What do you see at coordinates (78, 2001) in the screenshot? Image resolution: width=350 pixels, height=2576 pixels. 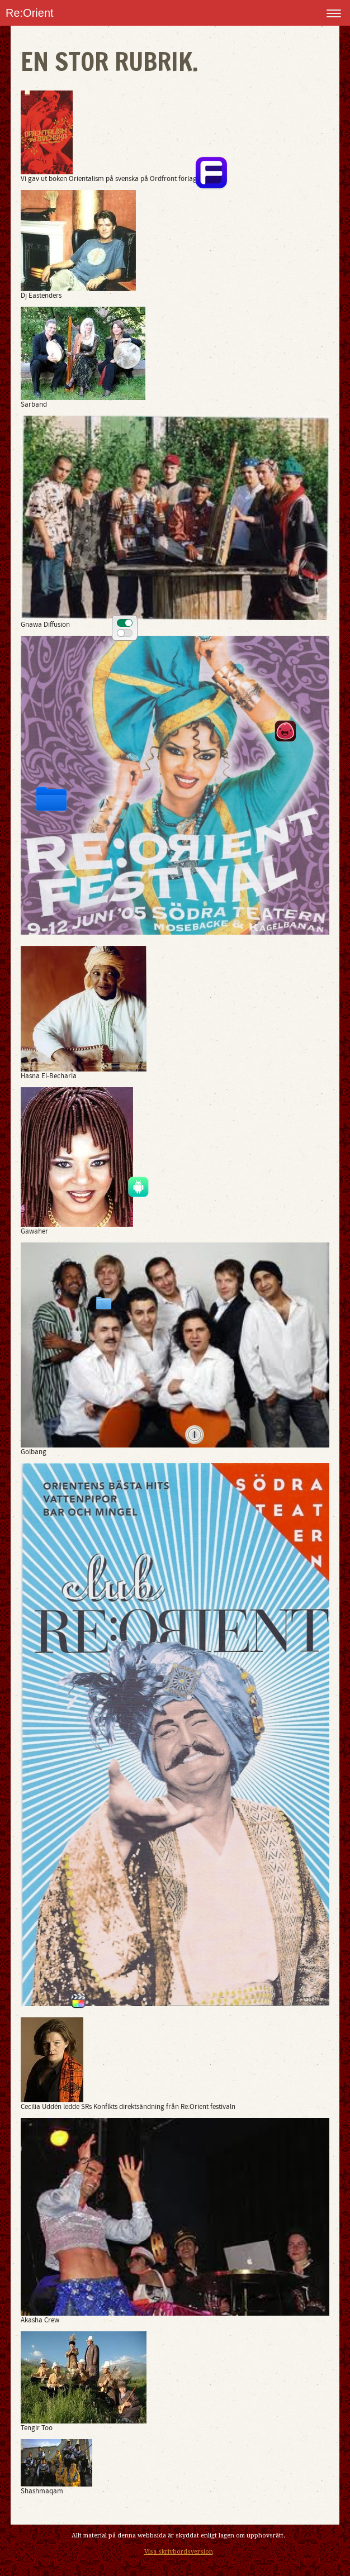 I see `open Final Cut Pro video editing application` at bounding box center [78, 2001].